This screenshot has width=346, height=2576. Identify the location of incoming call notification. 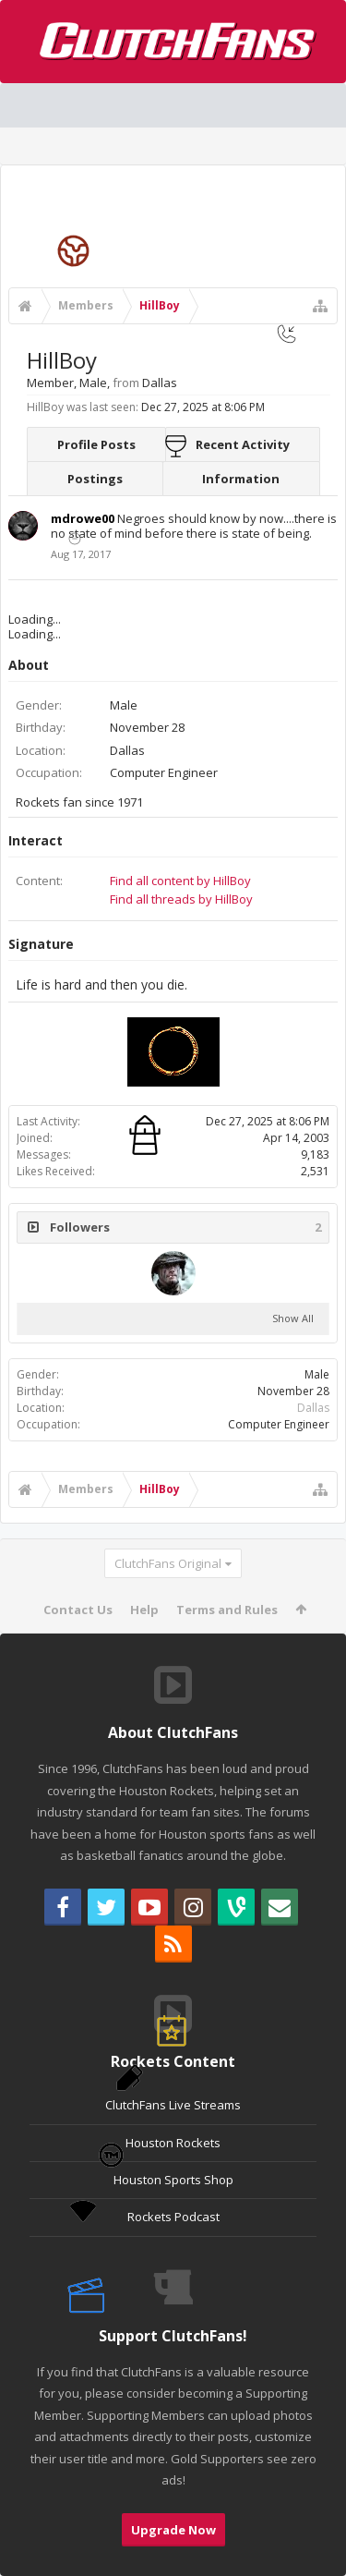
(287, 334).